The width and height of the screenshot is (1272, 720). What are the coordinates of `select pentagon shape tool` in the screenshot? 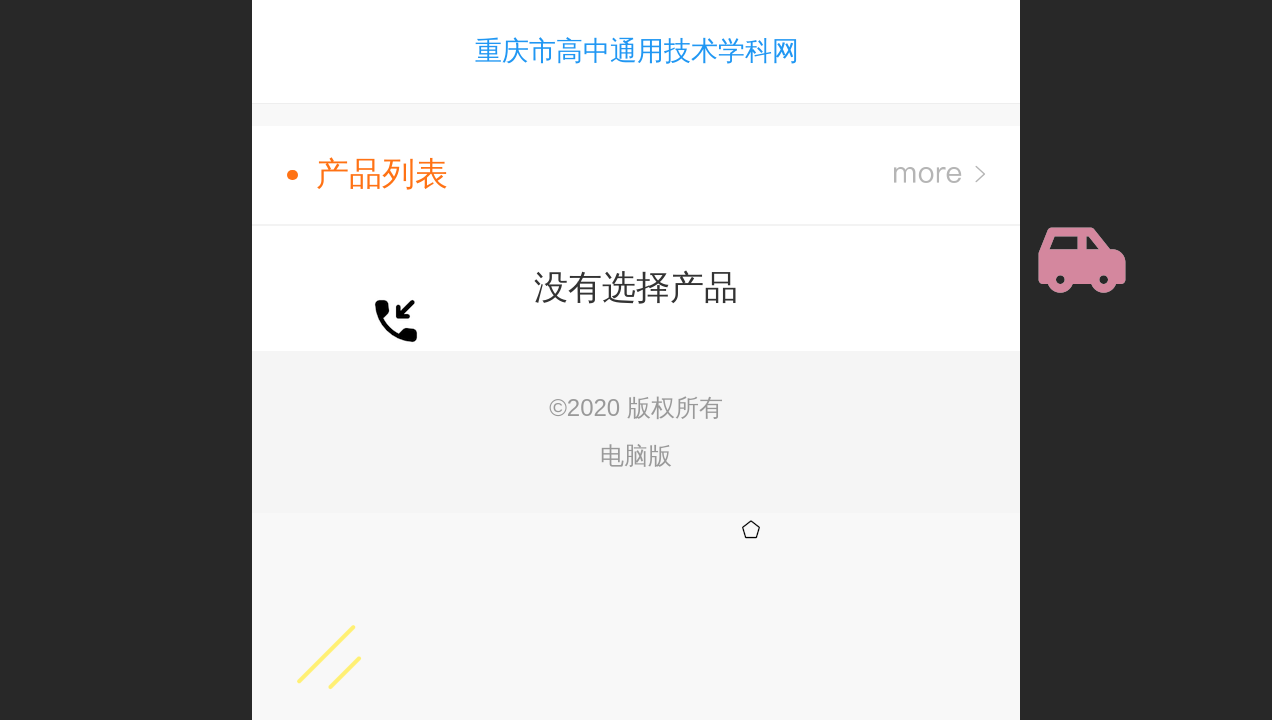 It's located at (751, 530).